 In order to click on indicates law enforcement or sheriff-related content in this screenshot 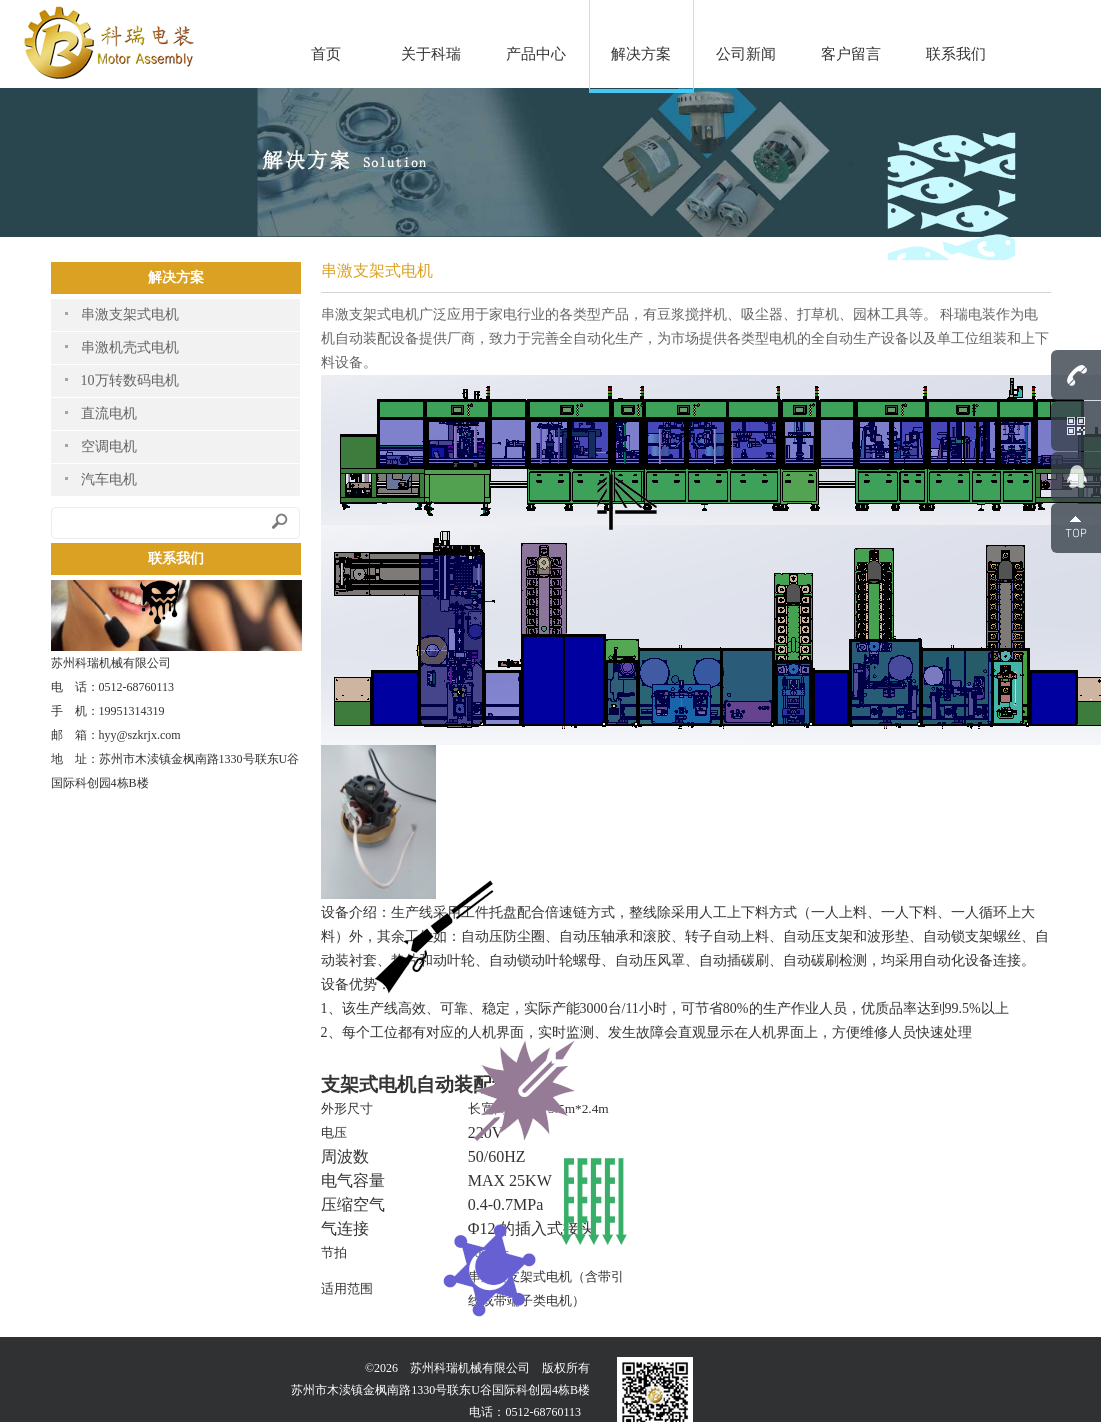, I will do `click(490, 1270)`.